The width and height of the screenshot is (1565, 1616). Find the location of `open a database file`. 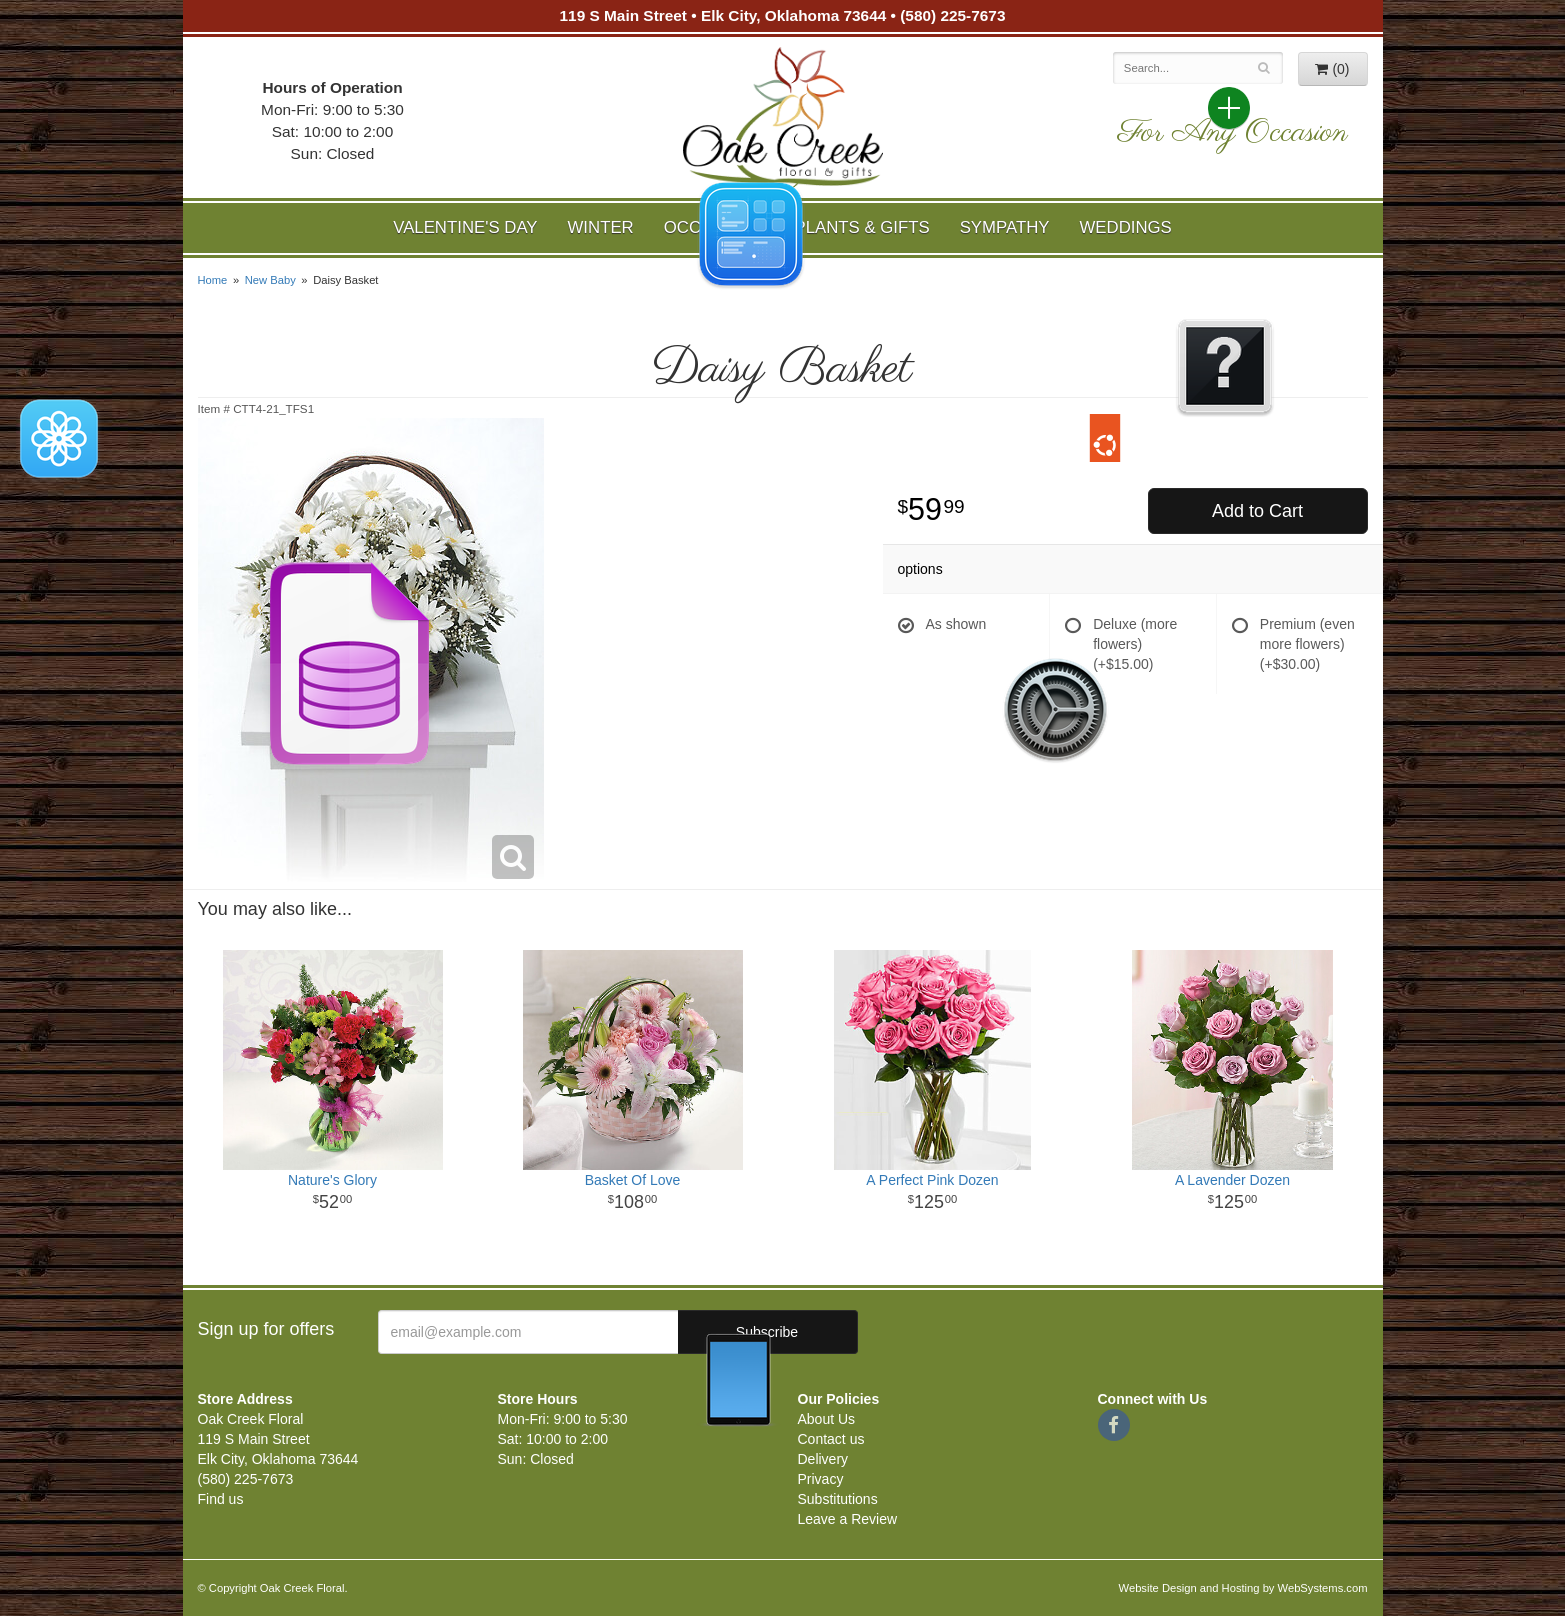

open a database file is located at coordinates (349, 663).